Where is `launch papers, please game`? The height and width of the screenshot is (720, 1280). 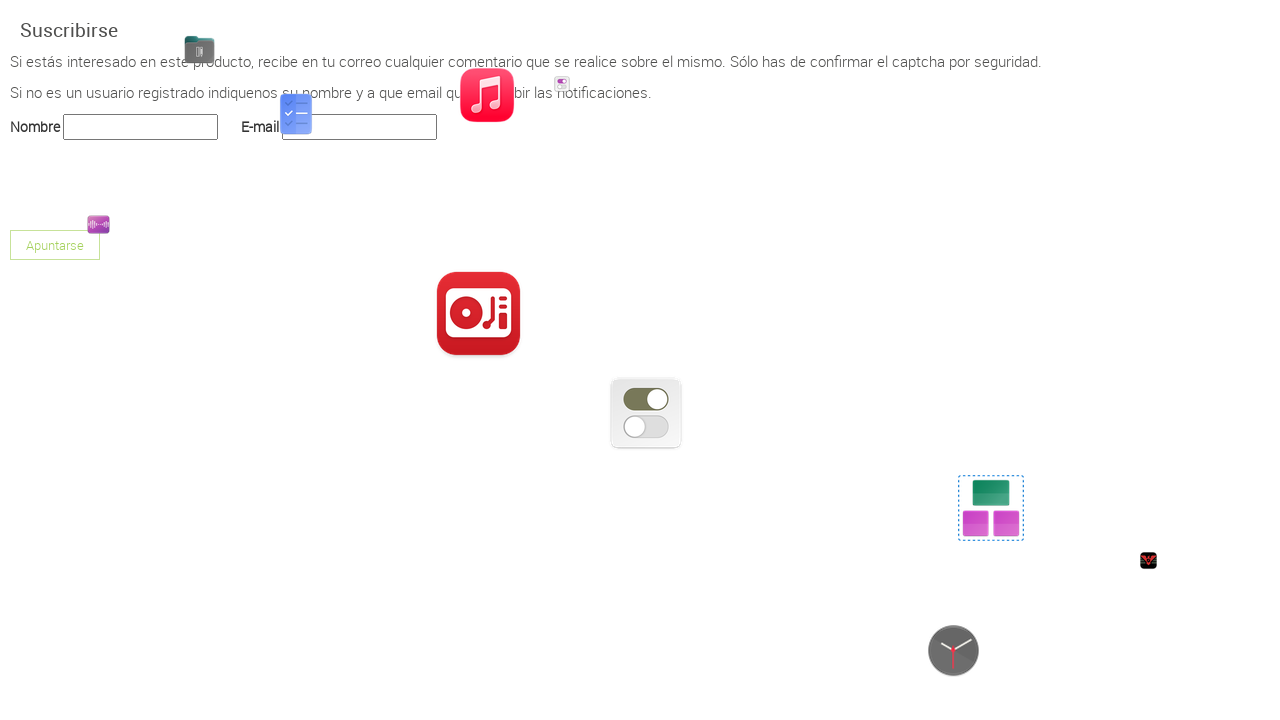 launch papers, please game is located at coordinates (1148, 560).